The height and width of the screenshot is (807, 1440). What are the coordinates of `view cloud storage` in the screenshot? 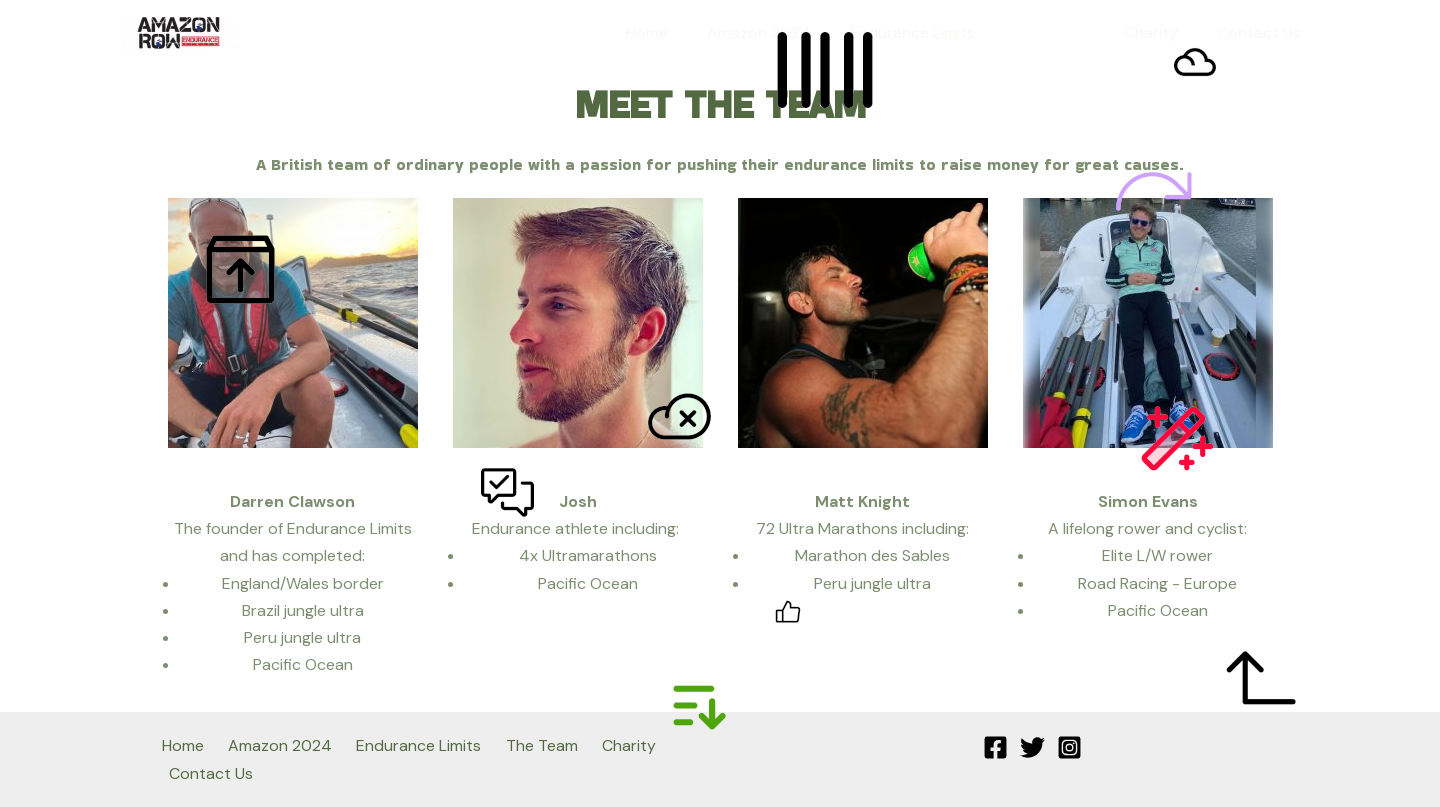 It's located at (1195, 62).